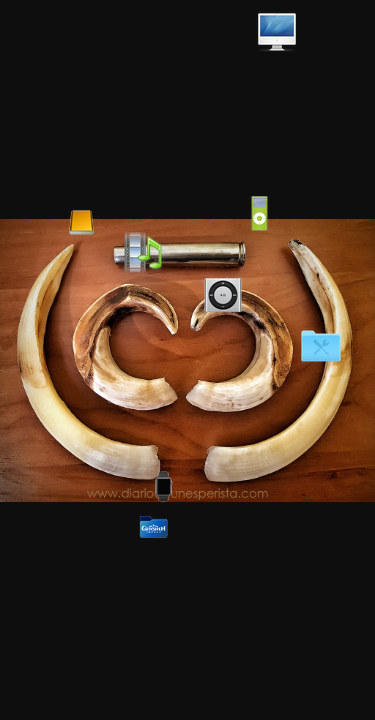  What do you see at coordinates (277, 30) in the screenshot?
I see `represents an iMac desktop computer` at bounding box center [277, 30].